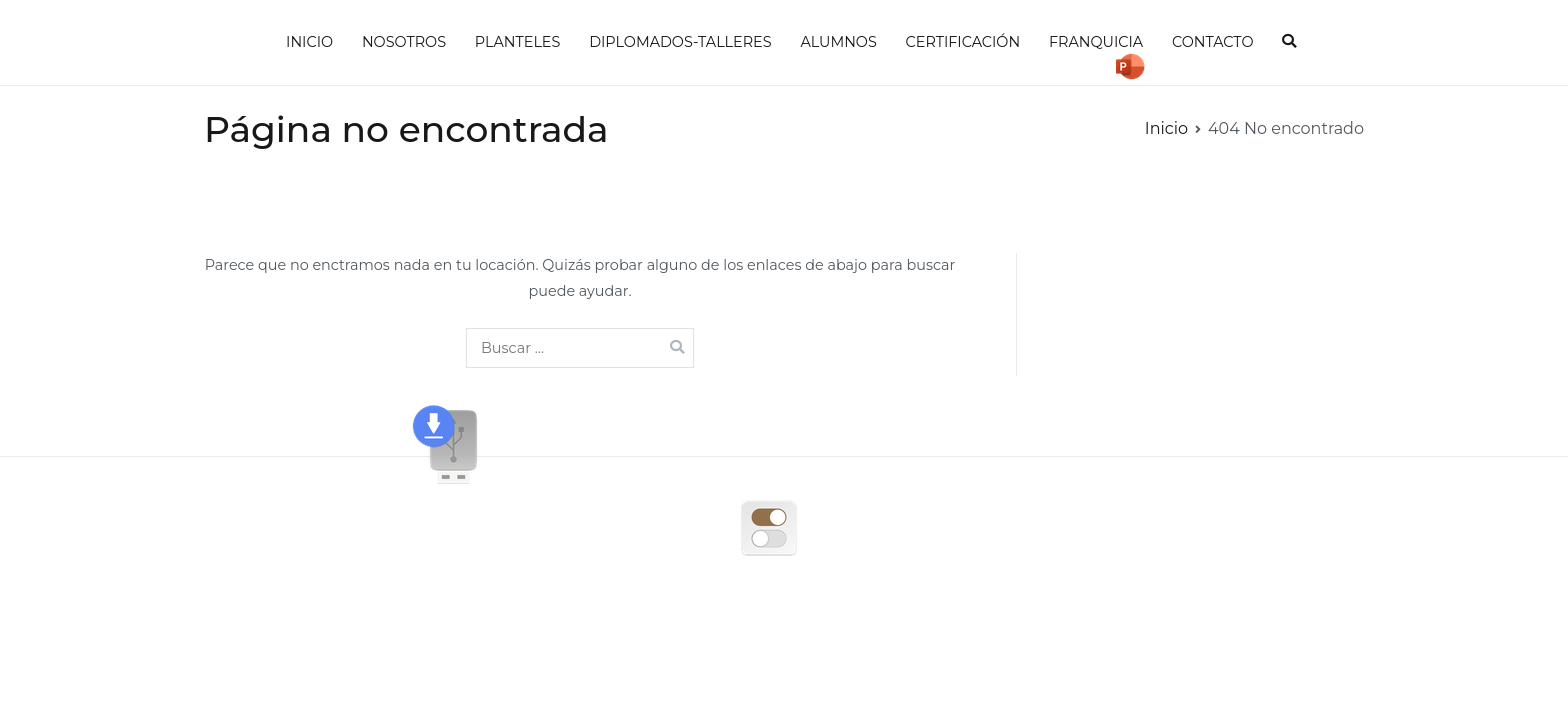  Describe the element at coordinates (1130, 66) in the screenshot. I see `open Microsoft PowerPoint` at that location.